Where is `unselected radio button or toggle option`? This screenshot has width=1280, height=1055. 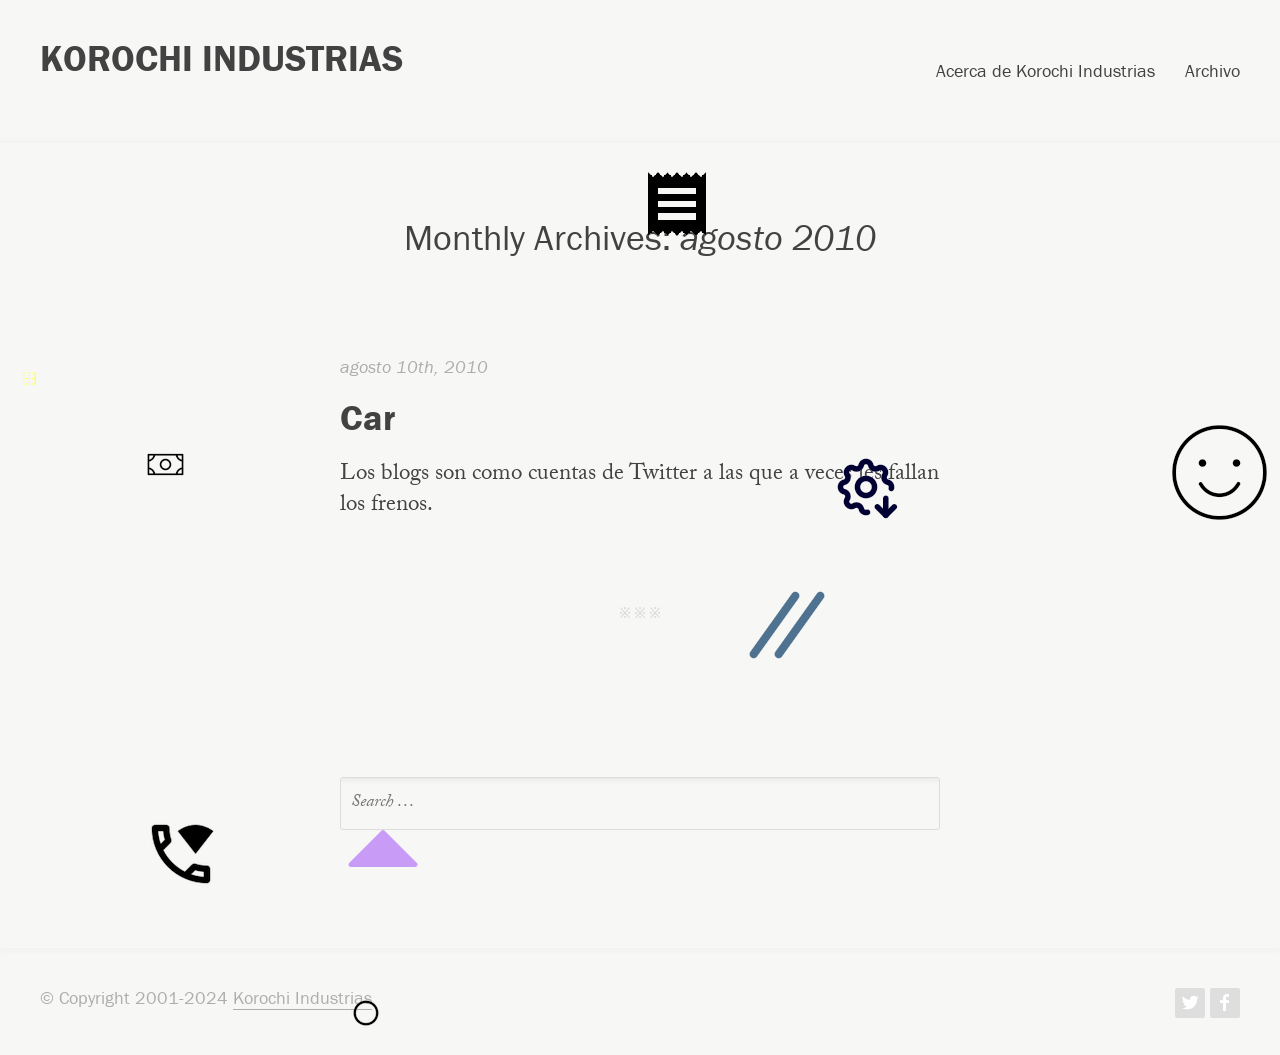
unselected radio button or toggle option is located at coordinates (366, 1013).